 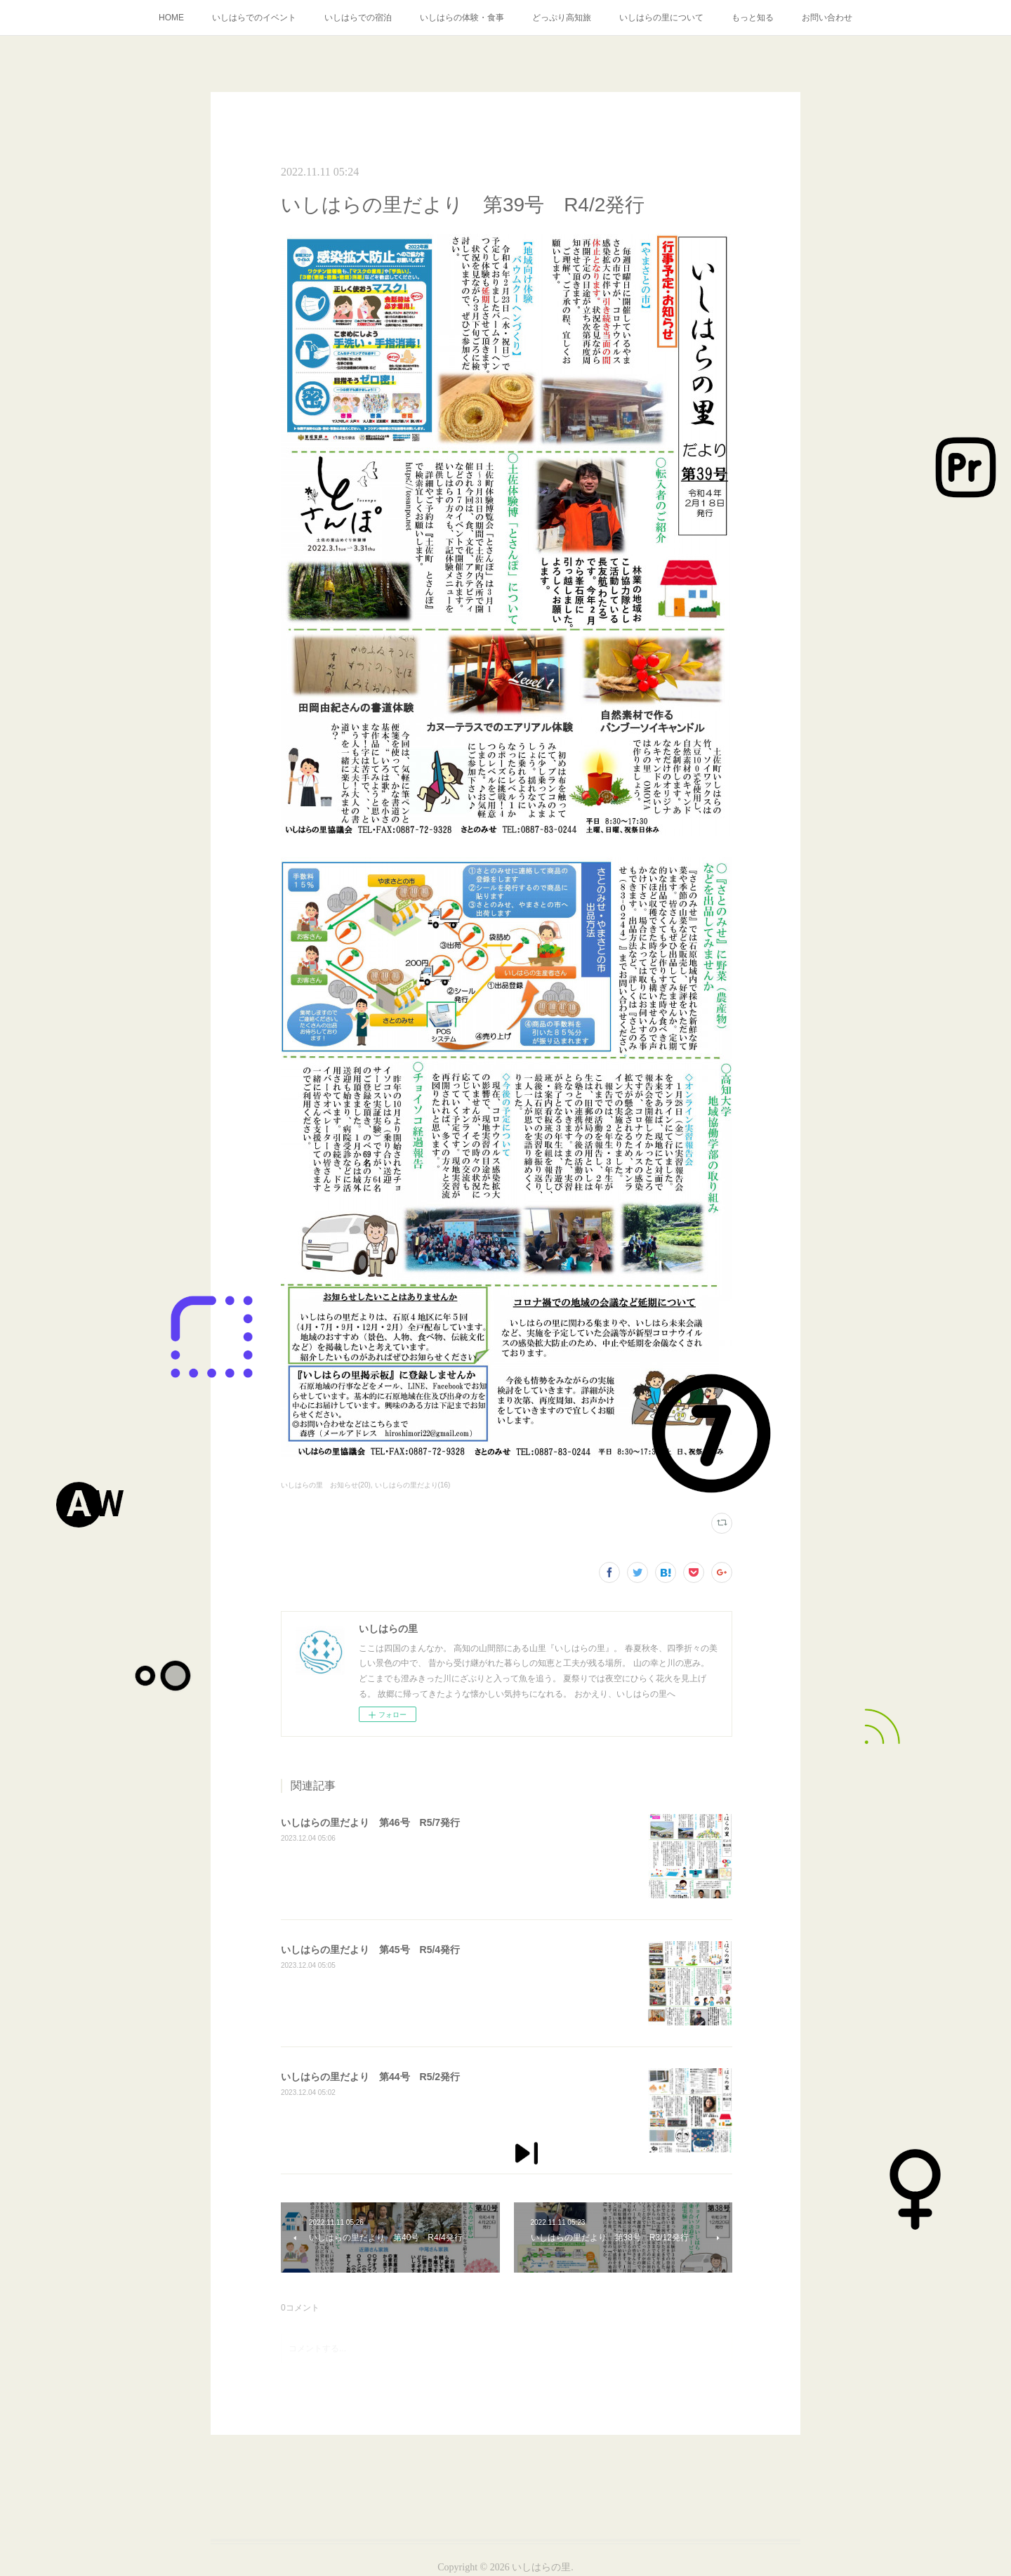 I want to click on indicates step 7 in a numbered sequence, so click(x=711, y=1433).